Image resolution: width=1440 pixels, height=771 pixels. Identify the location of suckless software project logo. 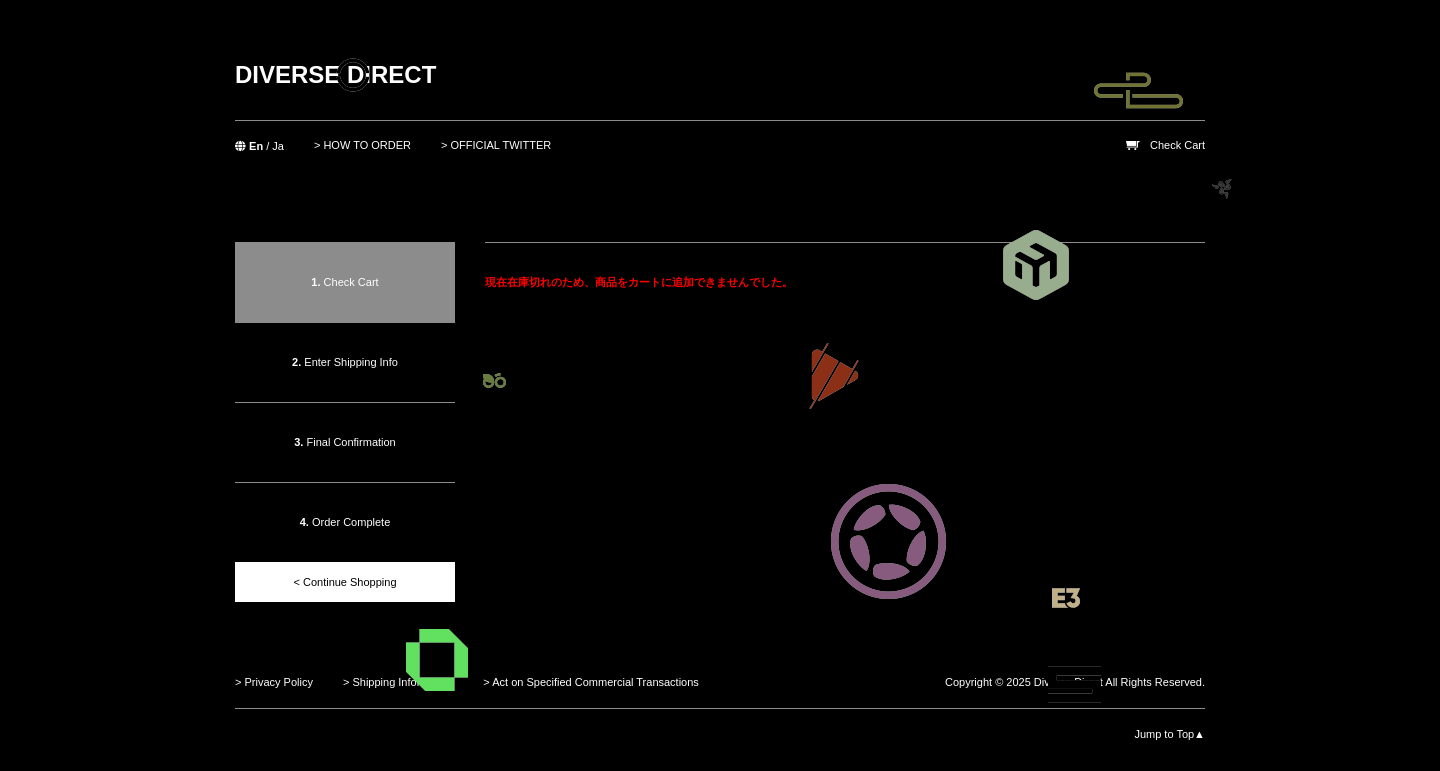
(1074, 684).